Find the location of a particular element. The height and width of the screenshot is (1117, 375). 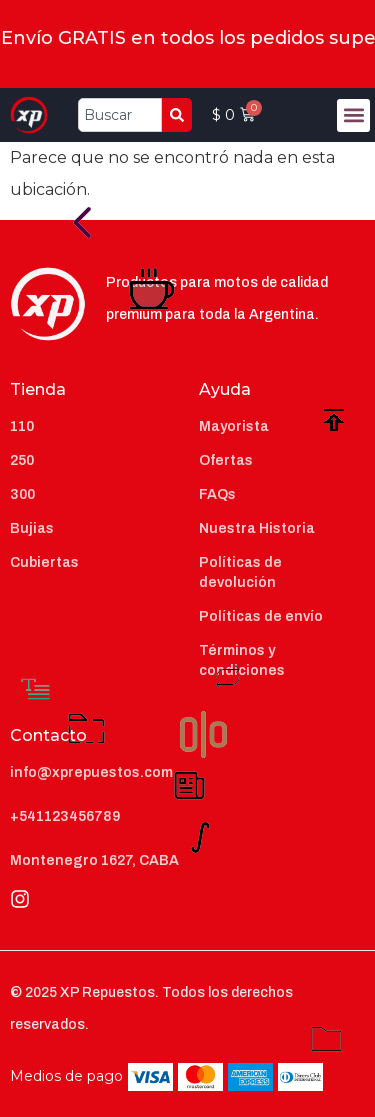

access integral calculus tools is located at coordinates (200, 837).